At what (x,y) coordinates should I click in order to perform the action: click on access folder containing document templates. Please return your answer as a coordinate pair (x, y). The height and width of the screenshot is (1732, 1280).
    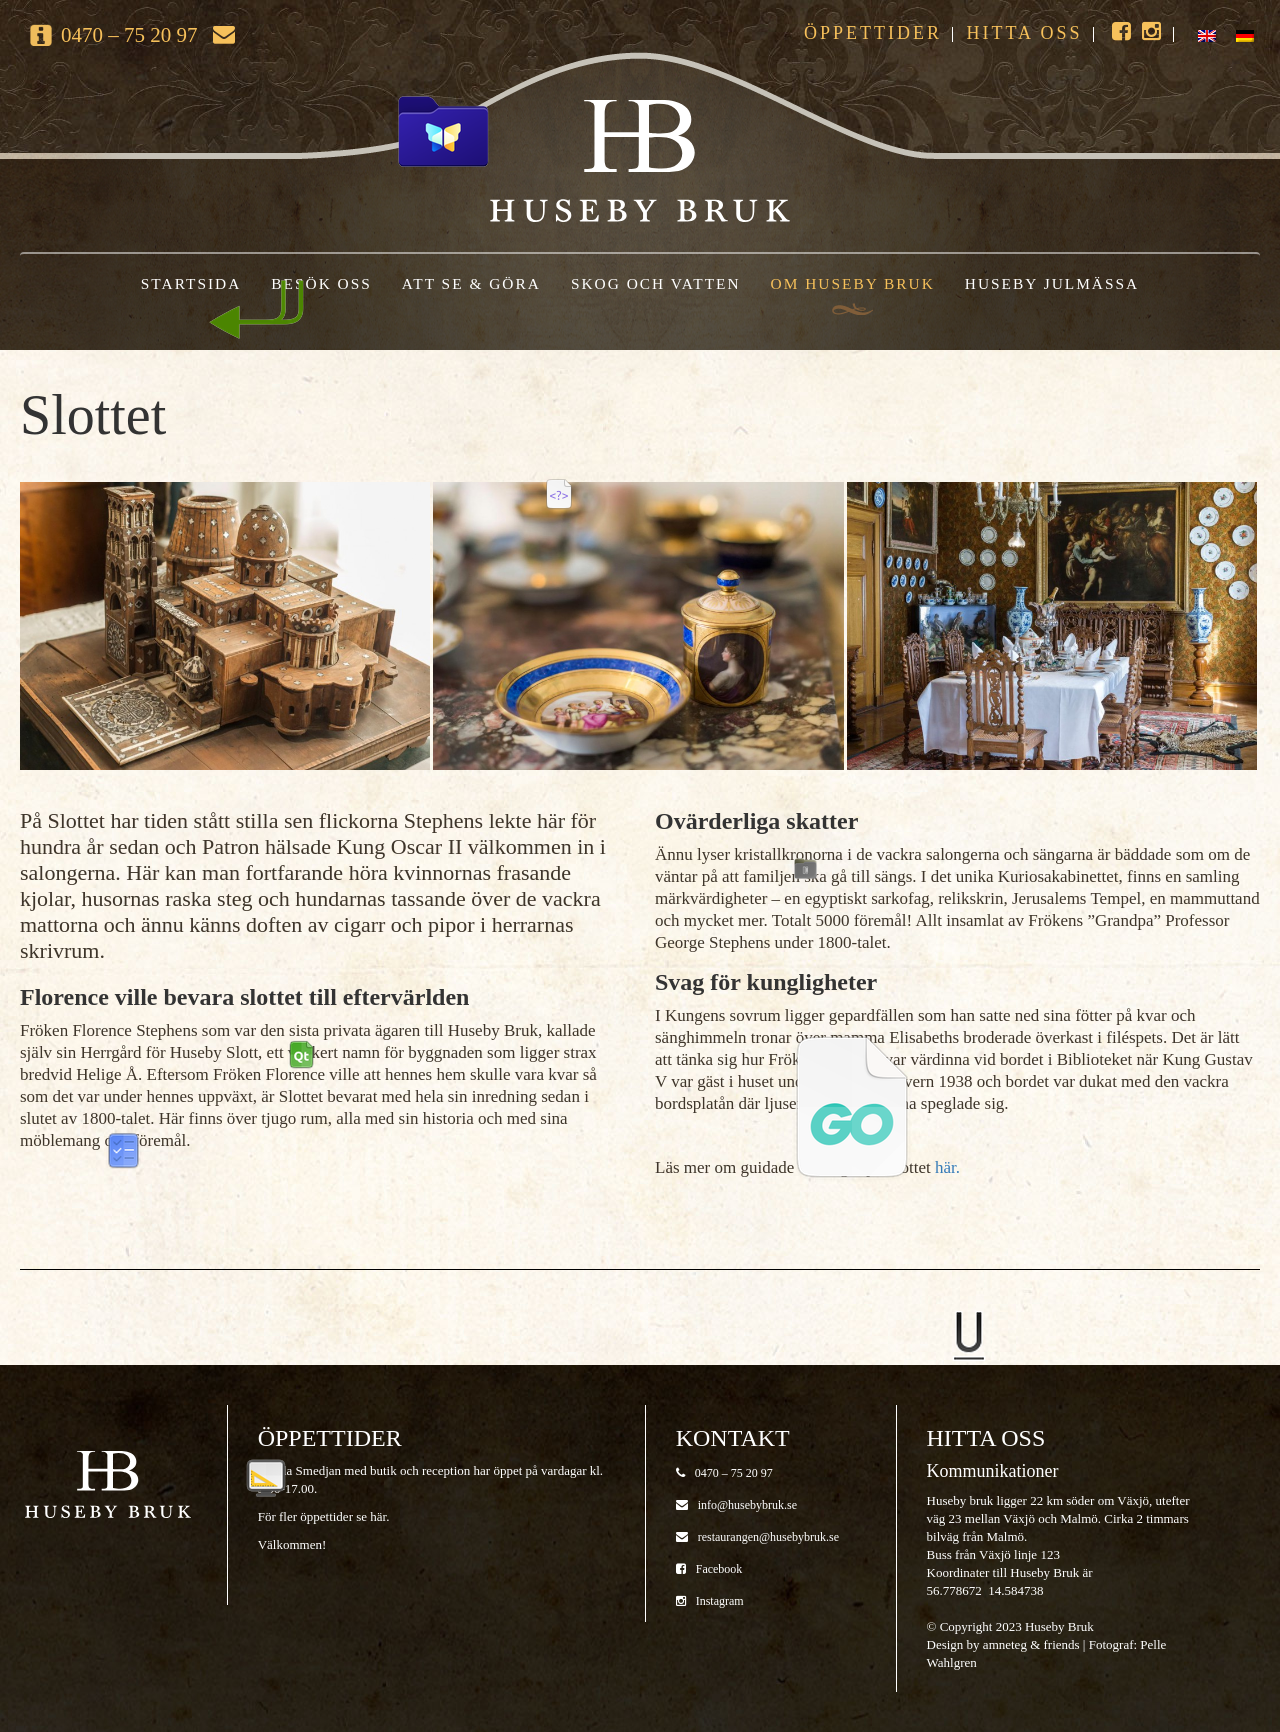
    Looking at the image, I should click on (805, 868).